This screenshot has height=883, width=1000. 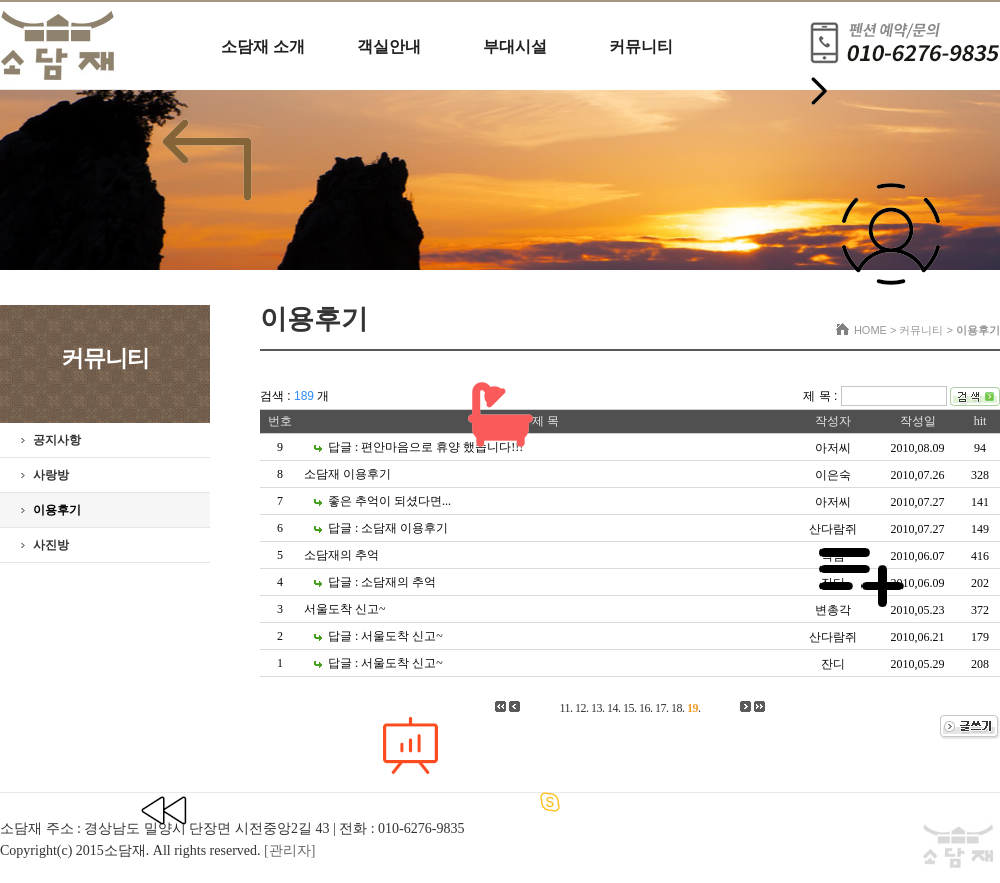 I want to click on rewind or skip backward in media playback, so click(x=165, y=810).